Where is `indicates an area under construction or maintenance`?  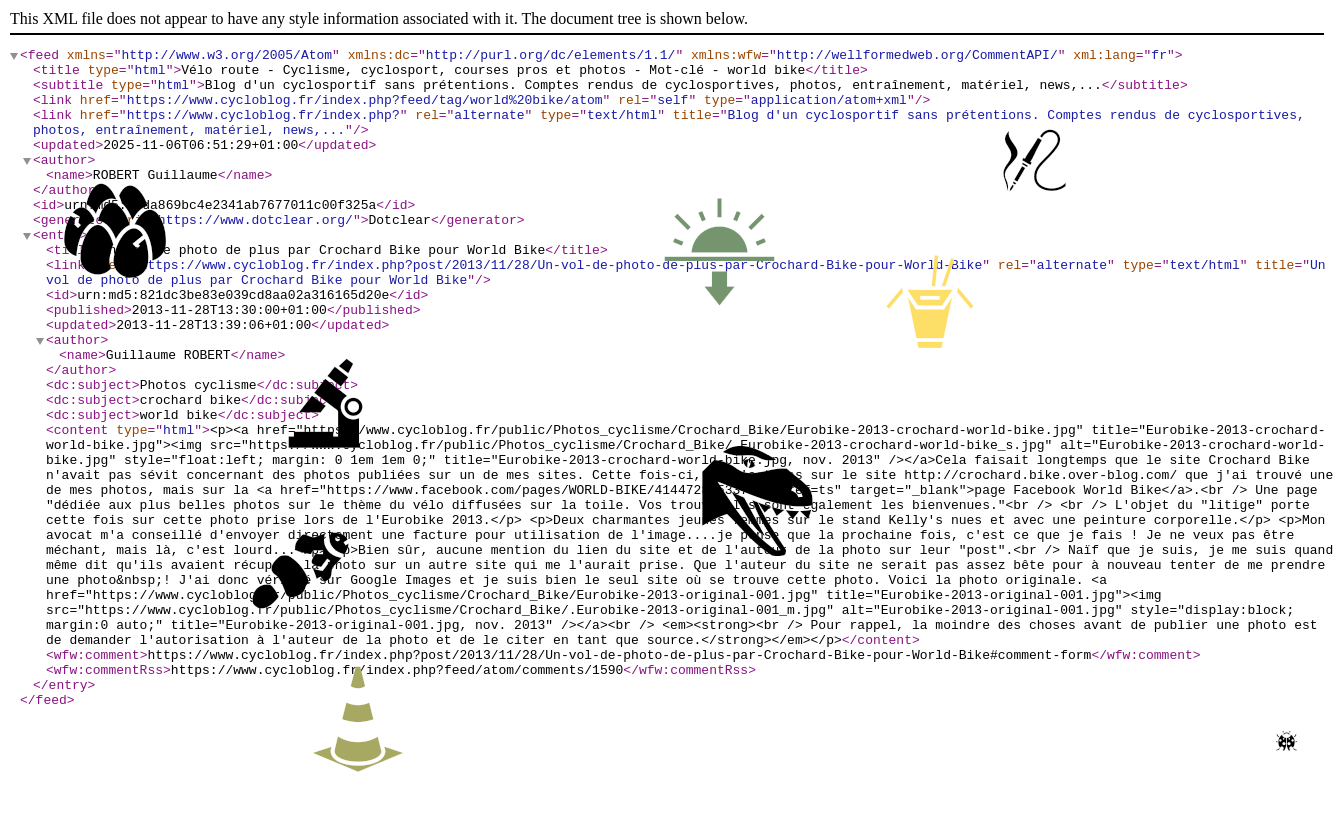
indicates an area under construction or maintenance is located at coordinates (358, 719).